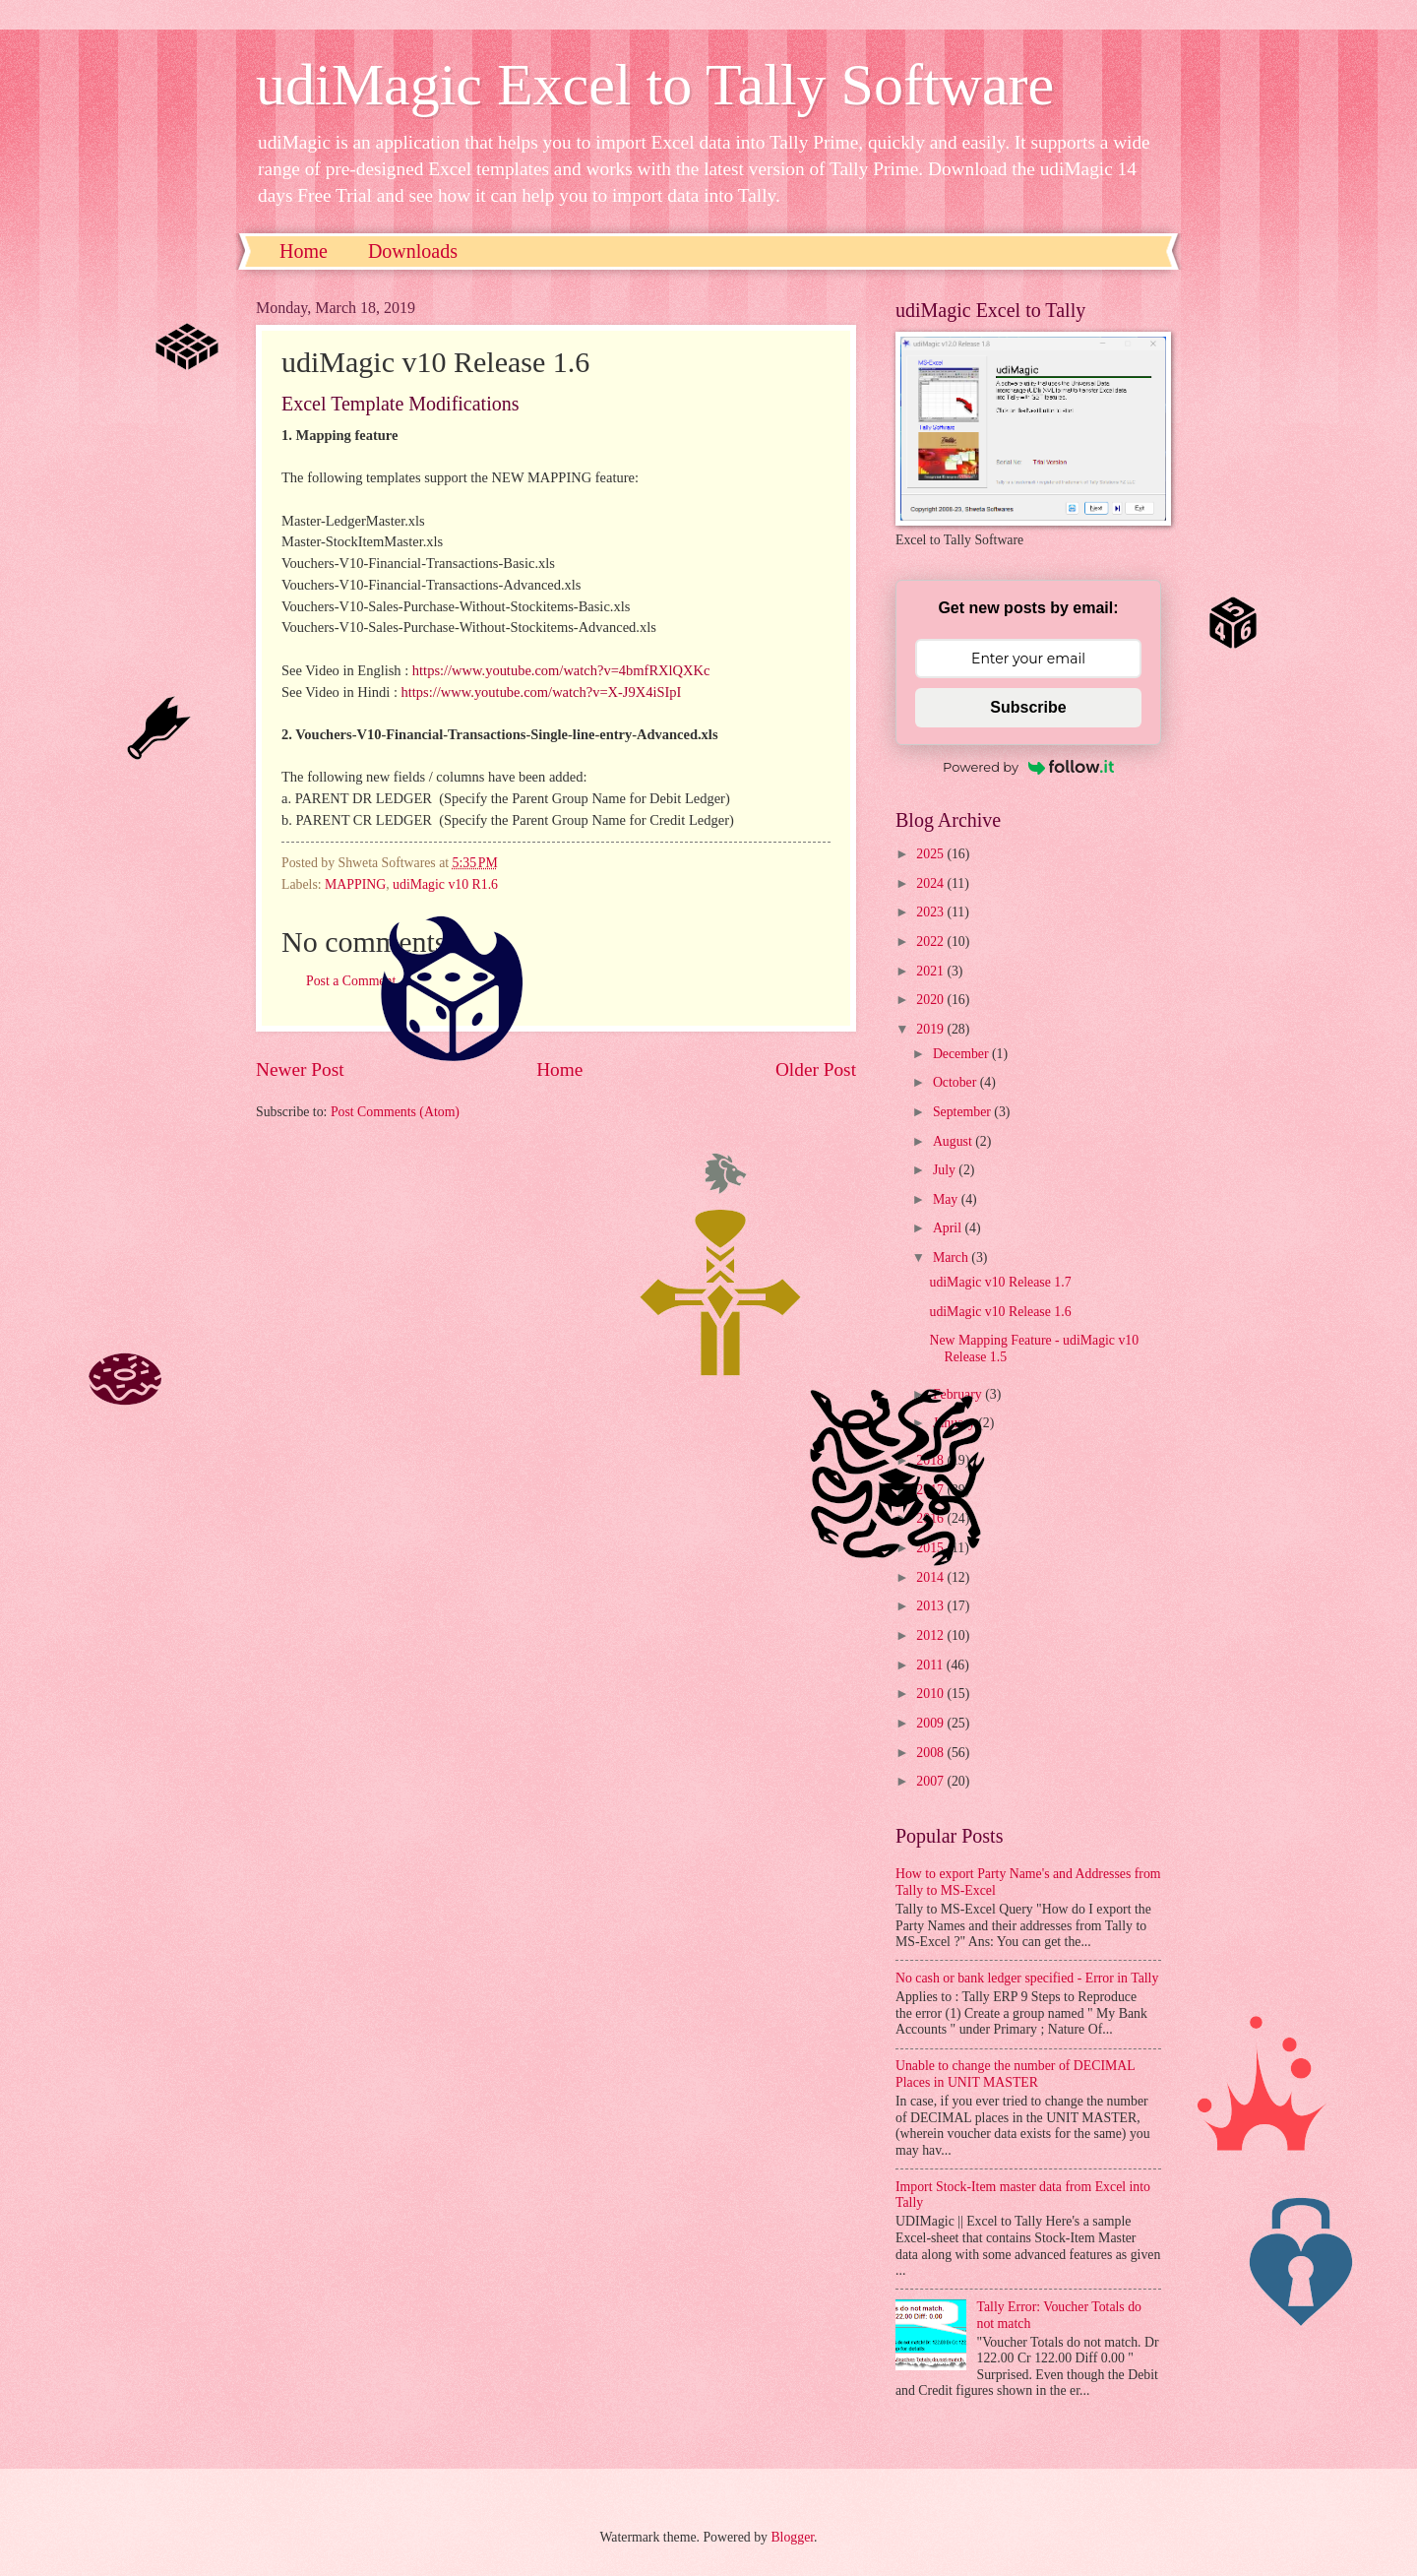 This screenshot has height=2576, width=1417. Describe the element at coordinates (158, 728) in the screenshot. I see `indicates a broken or damaged item` at that location.